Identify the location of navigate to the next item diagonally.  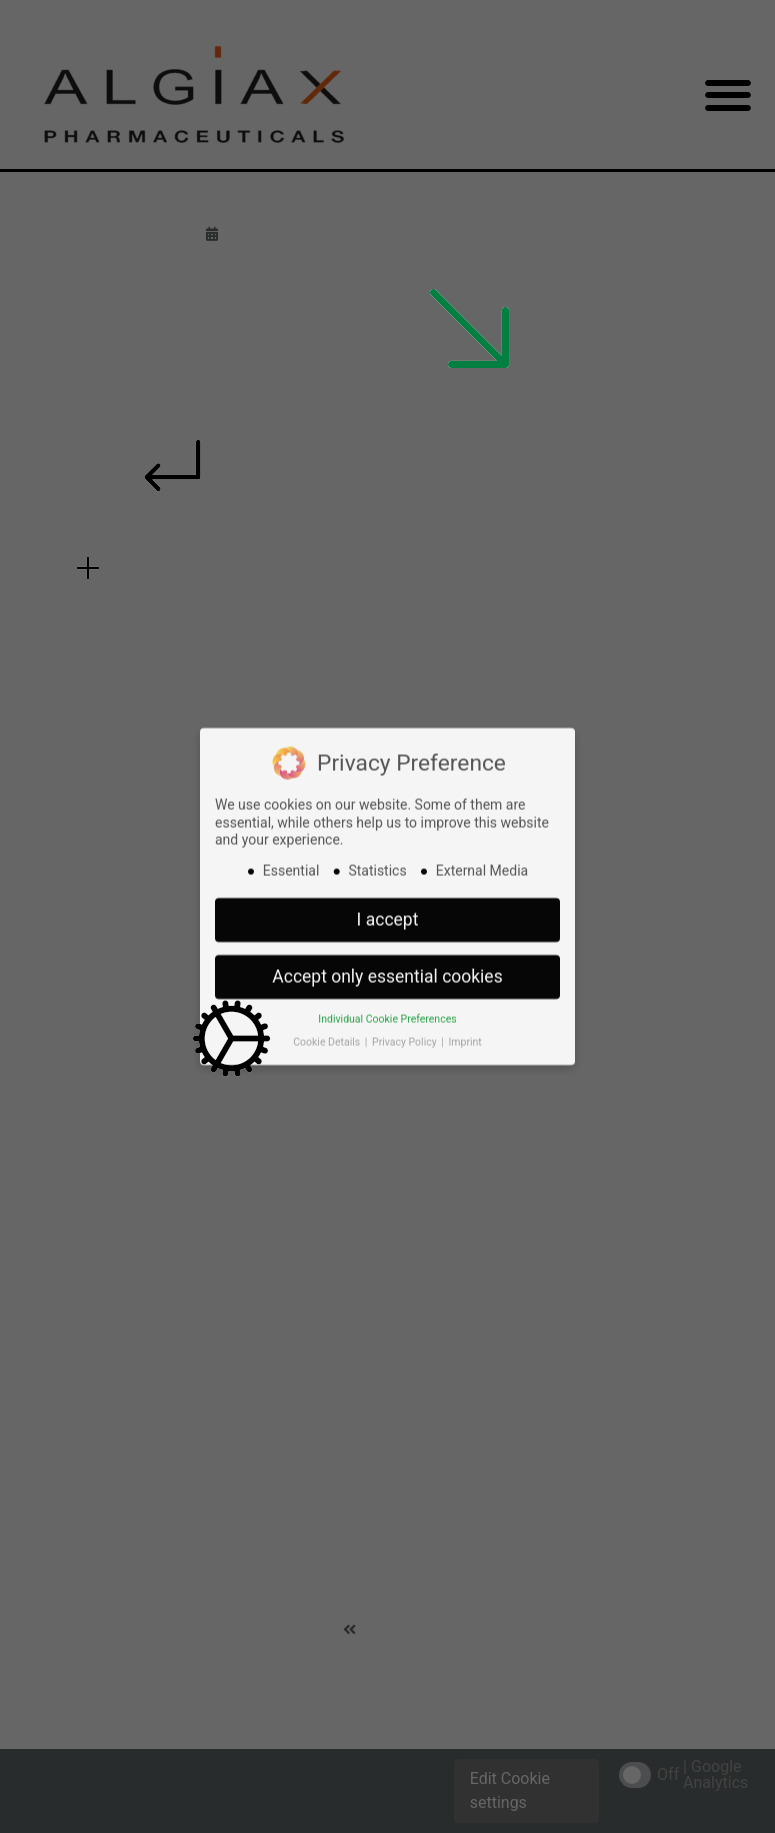
(469, 328).